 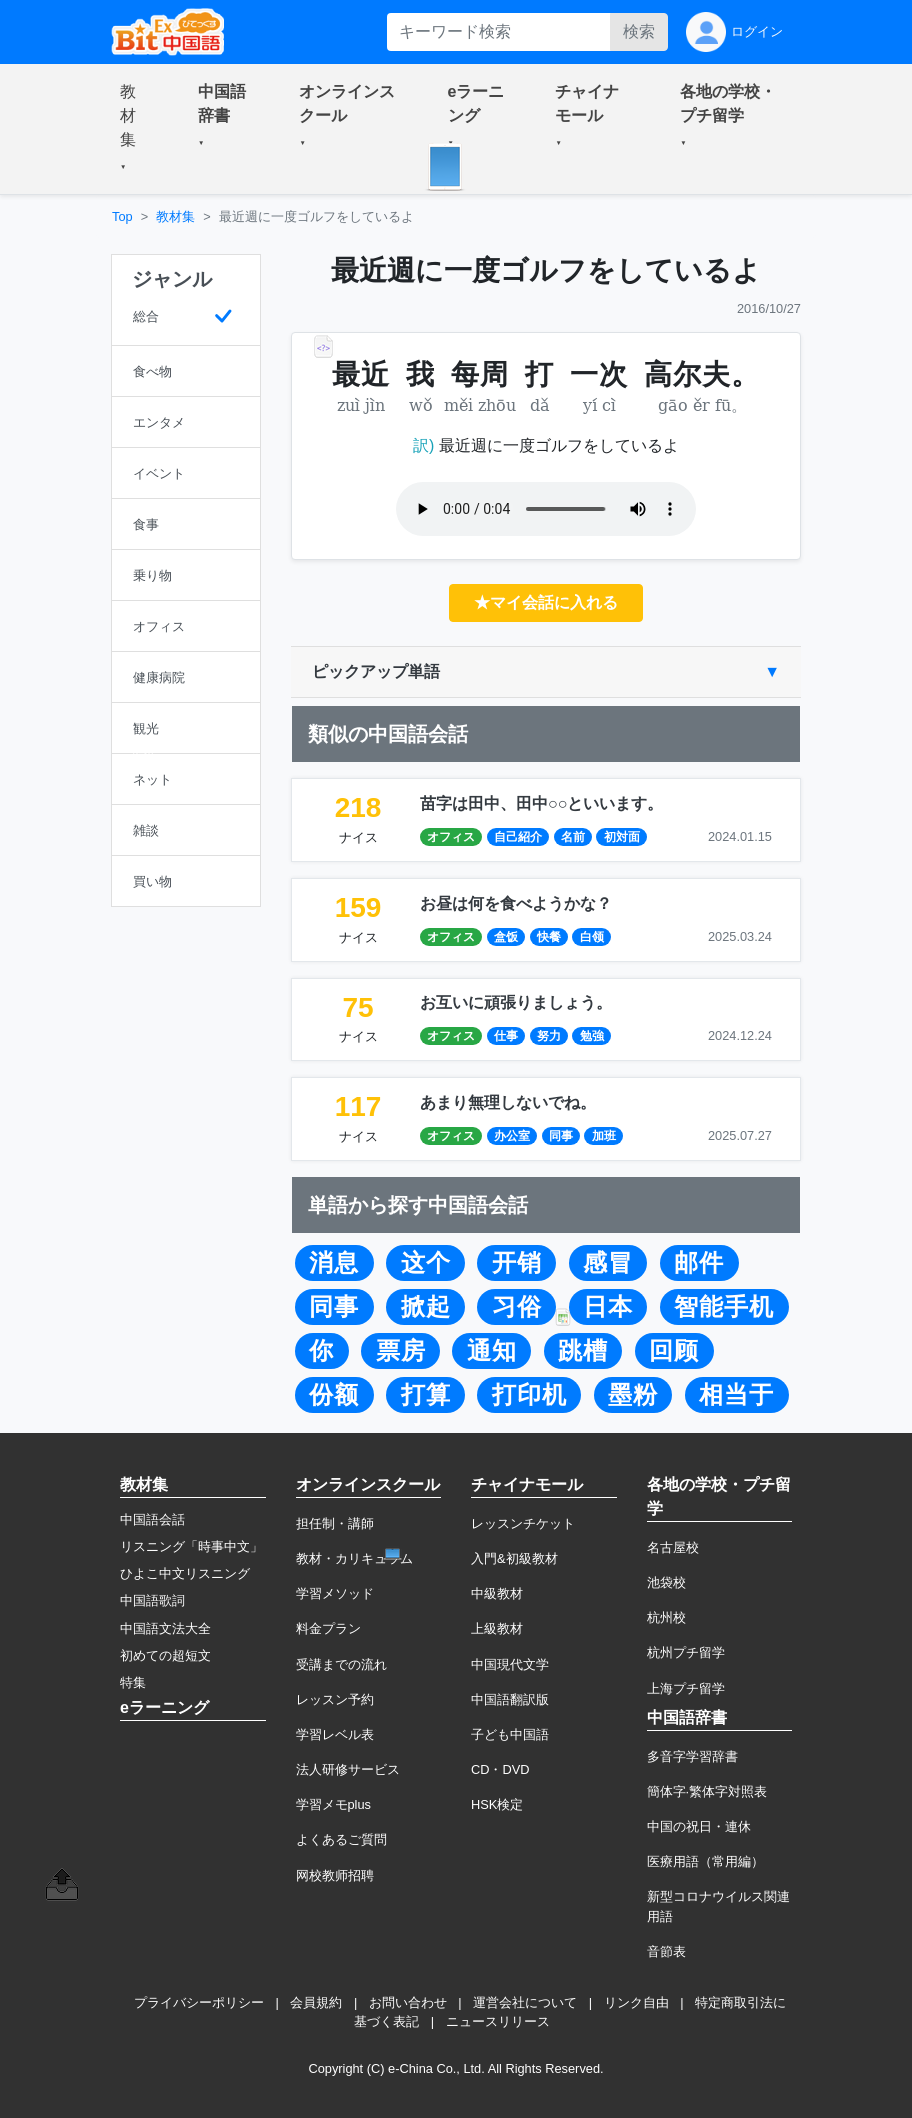 What do you see at coordinates (62, 1886) in the screenshot?
I see `view outgoing mail in your outbox` at bounding box center [62, 1886].